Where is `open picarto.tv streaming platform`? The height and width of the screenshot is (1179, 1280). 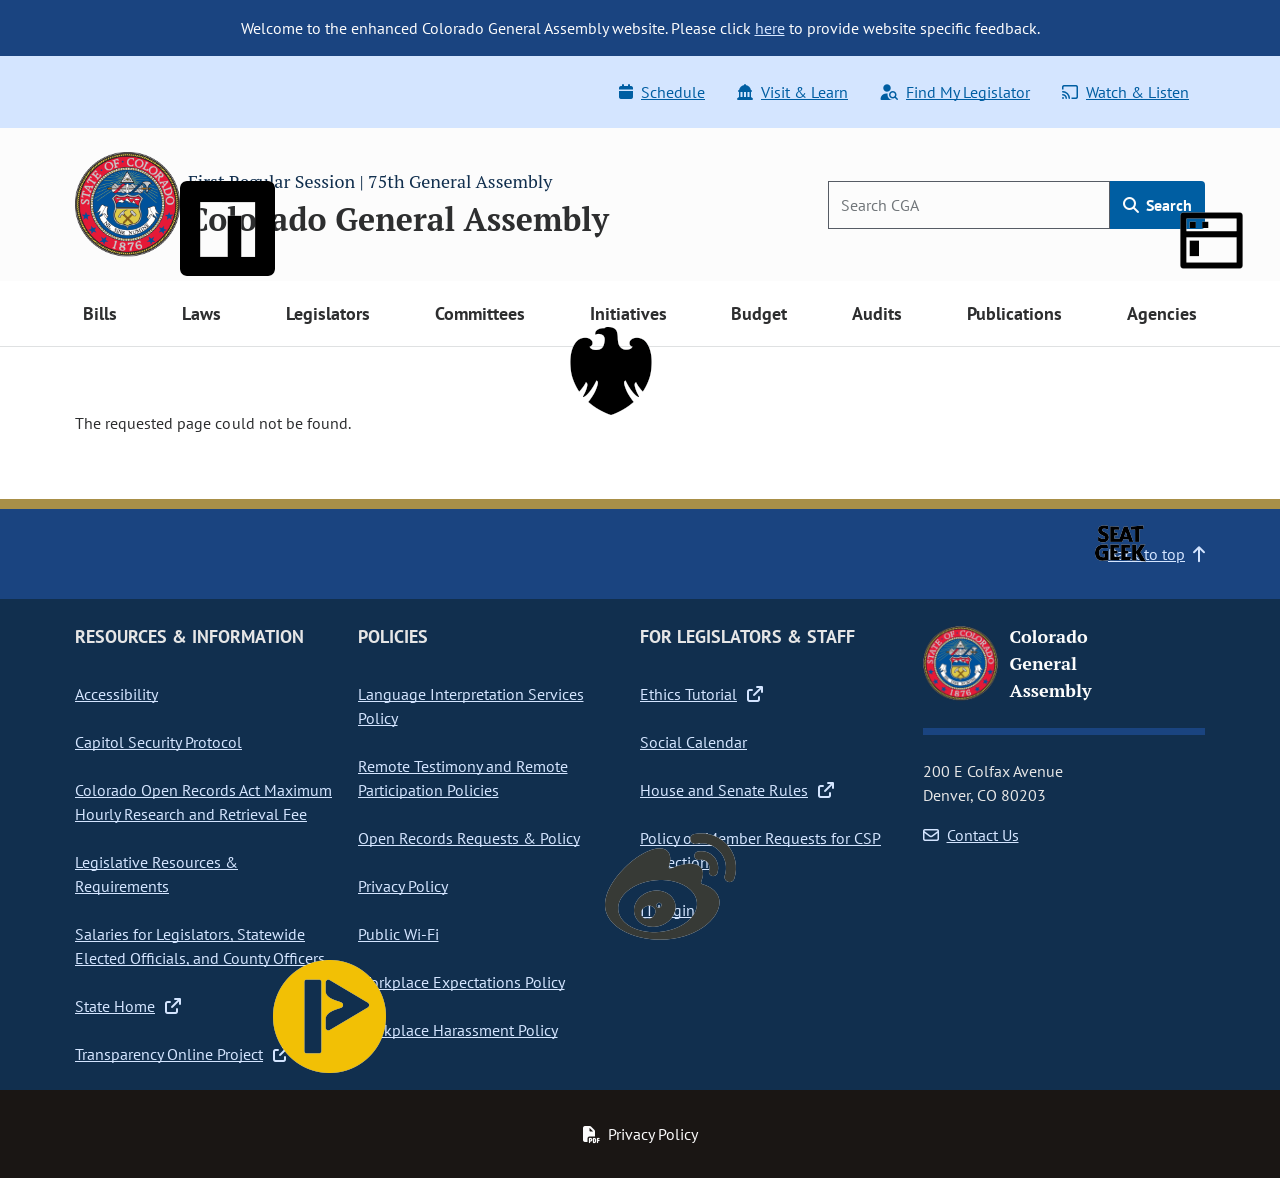
open picarto.tv streaming platform is located at coordinates (329, 1016).